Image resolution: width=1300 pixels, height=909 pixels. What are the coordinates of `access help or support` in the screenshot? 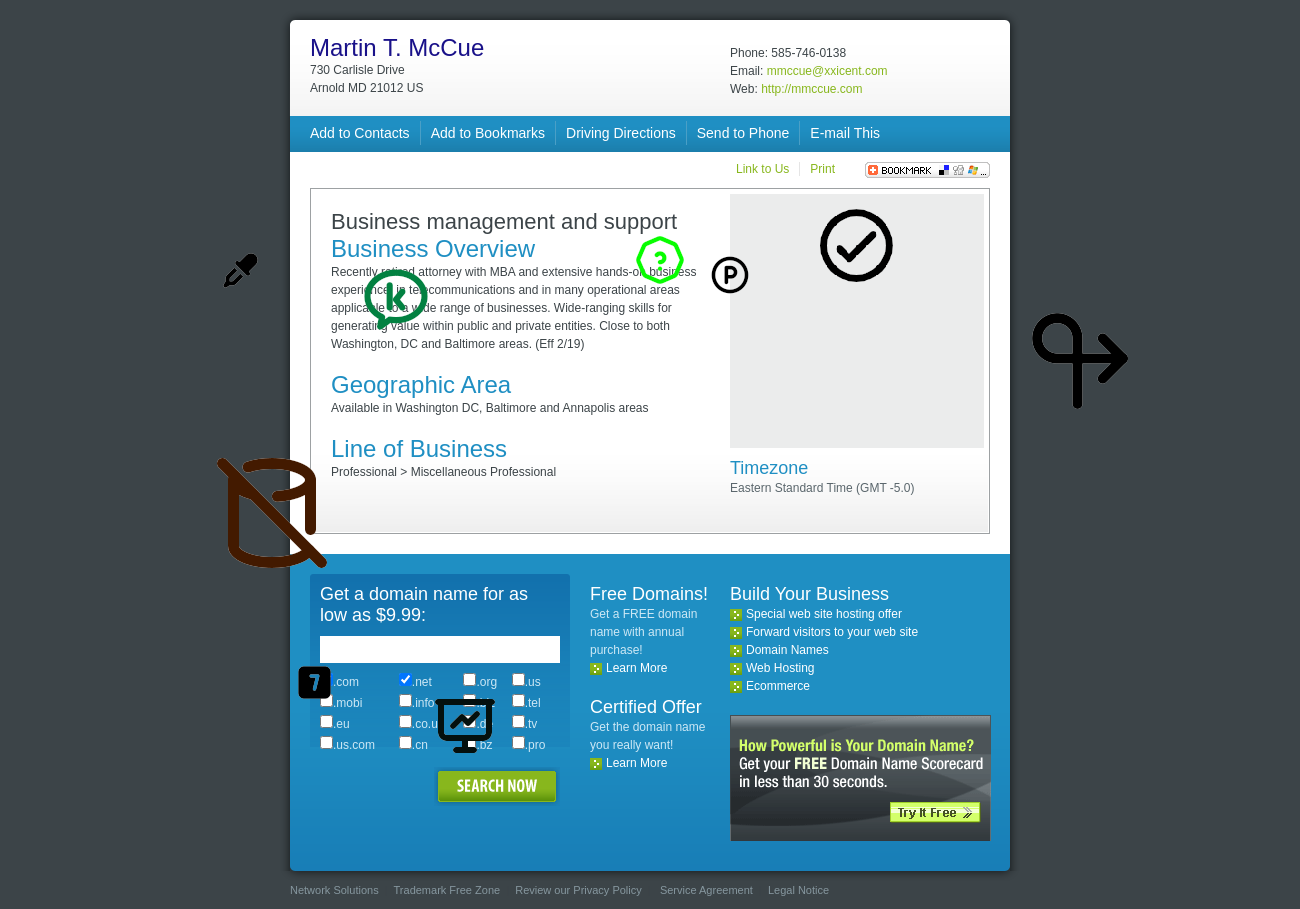 It's located at (660, 260).